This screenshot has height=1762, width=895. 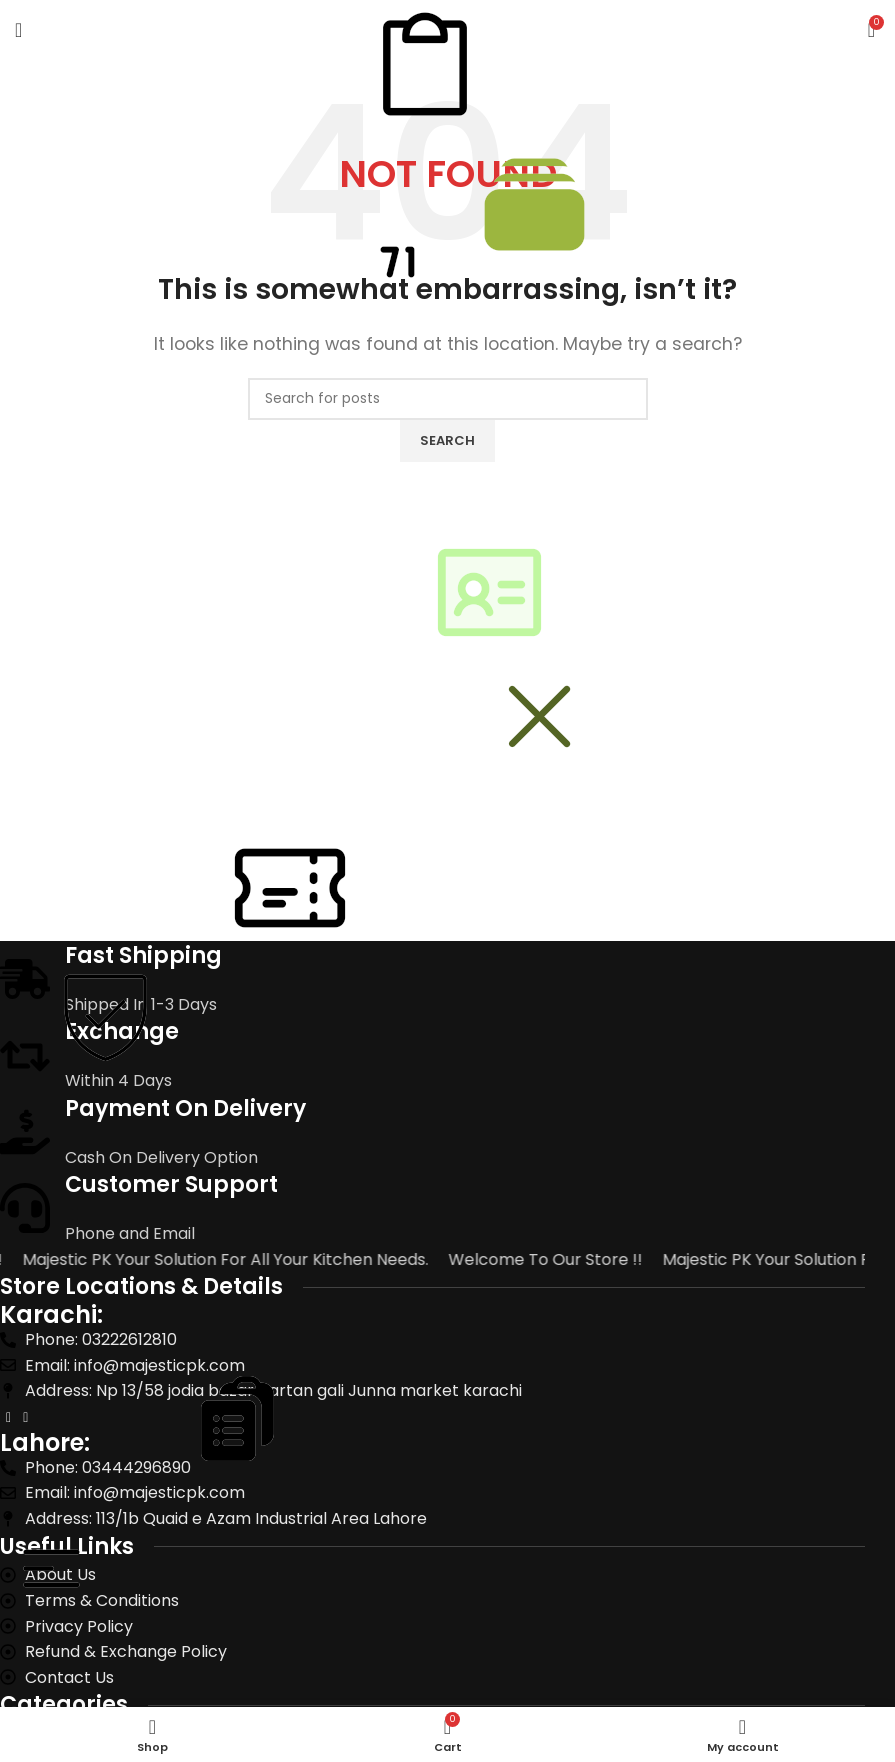 What do you see at coordinates (290, 888) in the screenshot?
I see `view your tickets or passes` at bounding box center [290, 888].